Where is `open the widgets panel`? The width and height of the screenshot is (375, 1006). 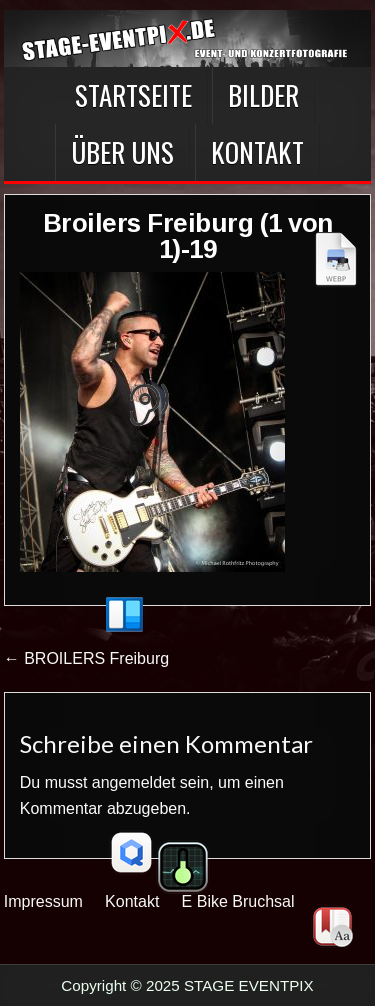 open the widgets panel is located at coordinates (124, 614).